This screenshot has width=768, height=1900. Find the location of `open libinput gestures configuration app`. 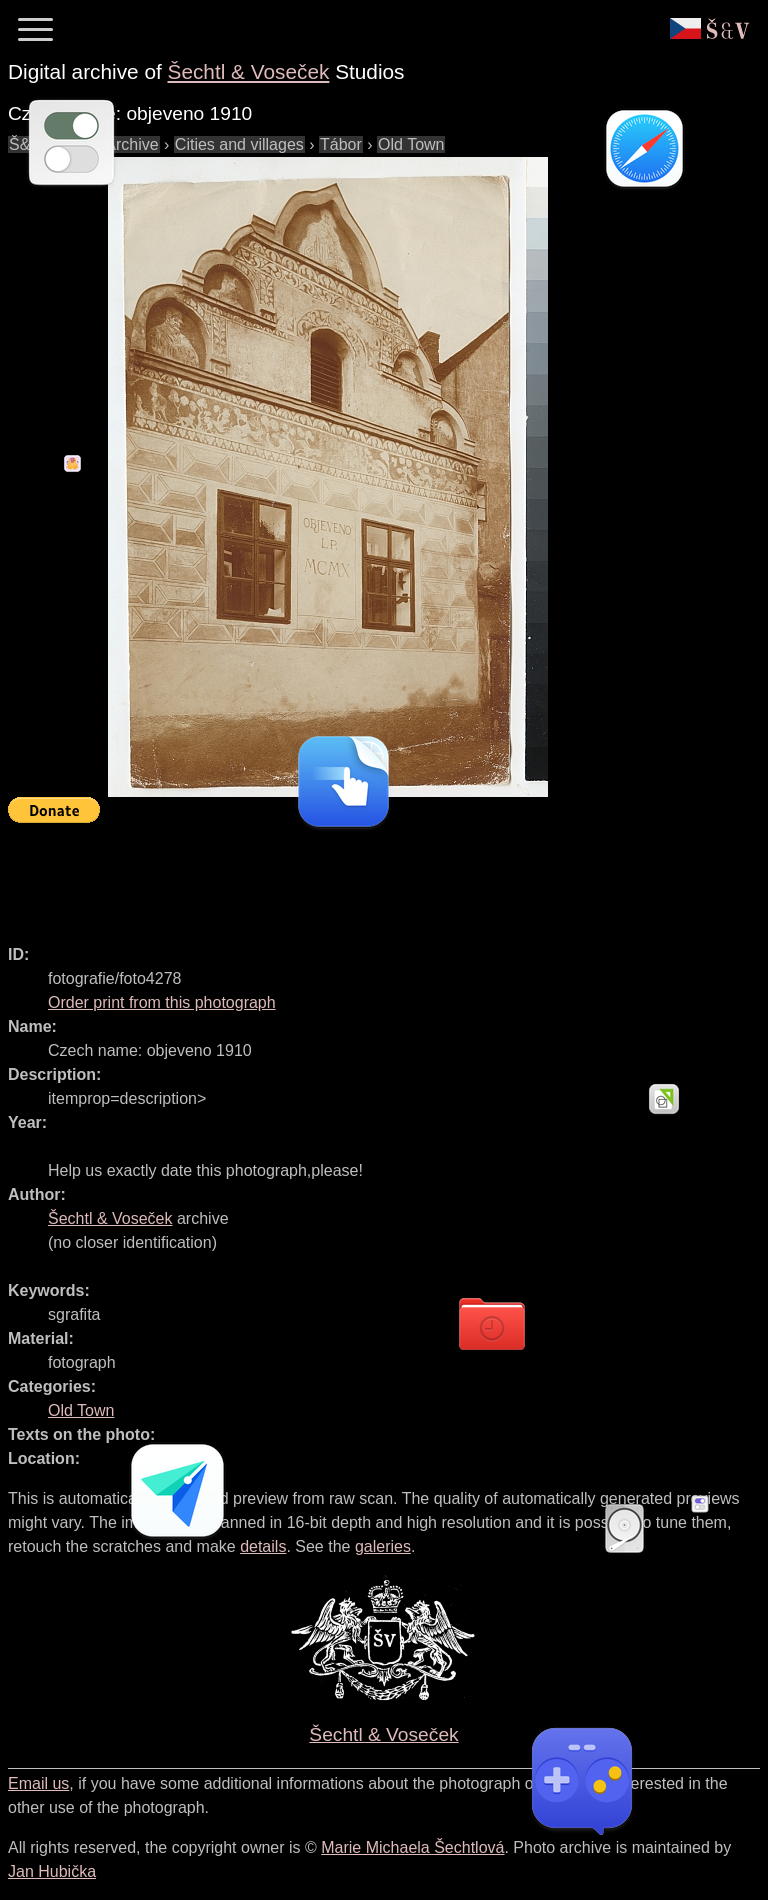

open libinput gestures configuration app is located at coordinates (343, 781).